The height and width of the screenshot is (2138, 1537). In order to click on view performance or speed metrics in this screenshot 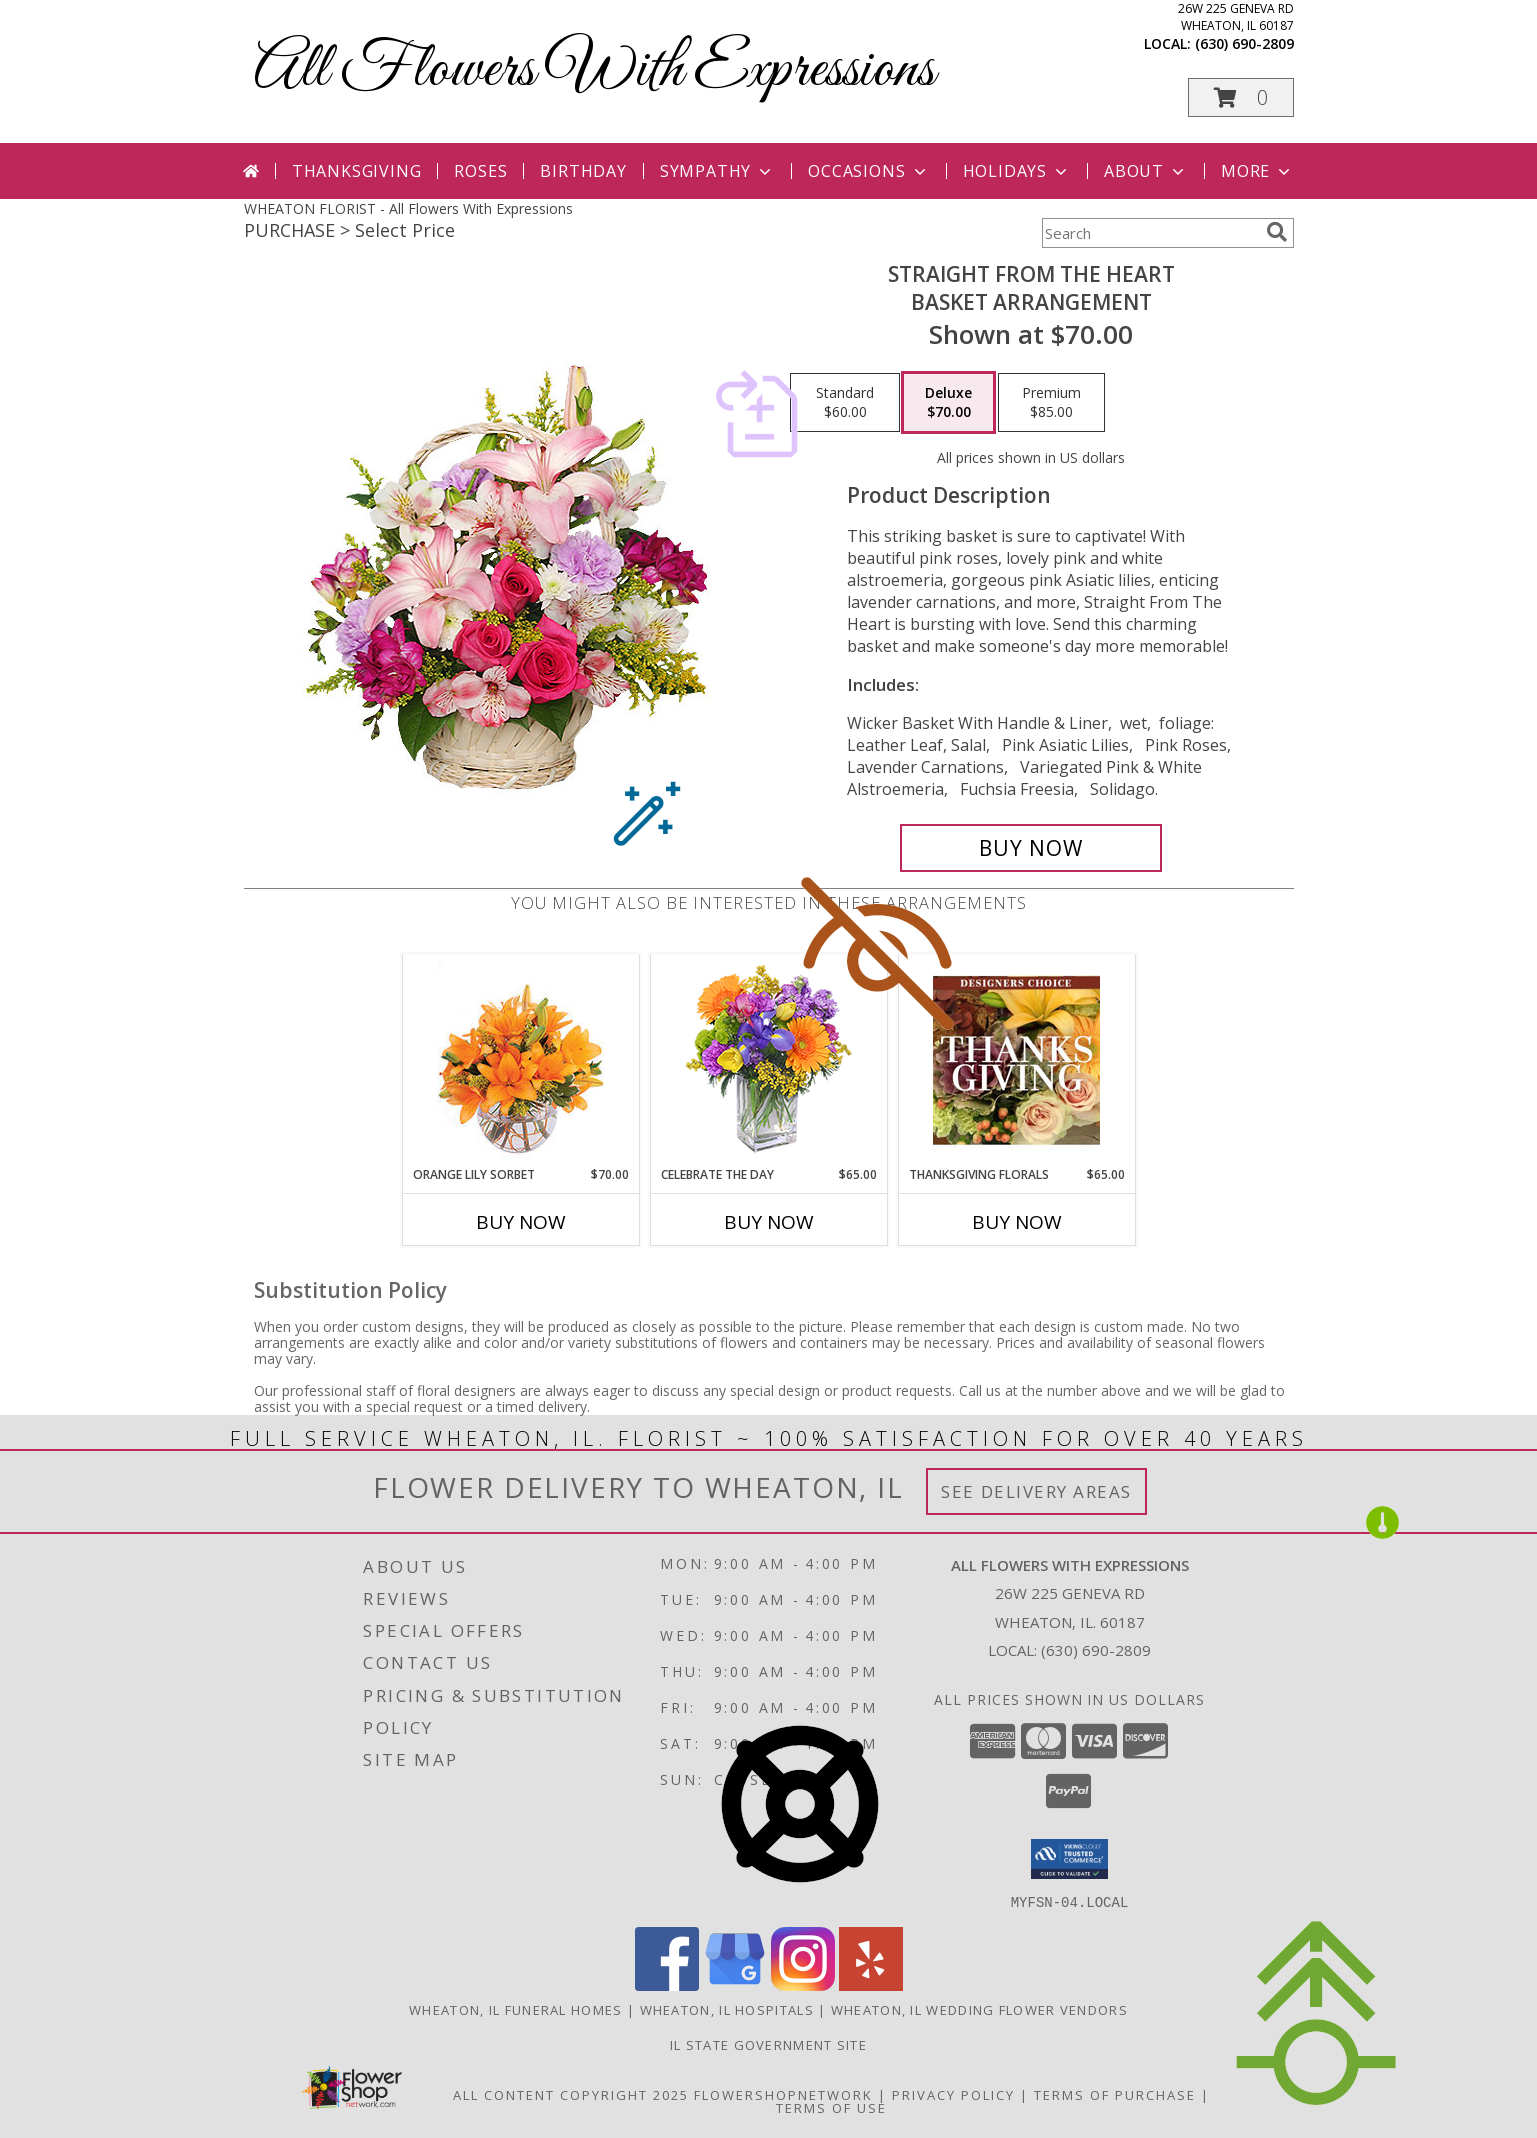, I will do `click(1382, 1522)`.